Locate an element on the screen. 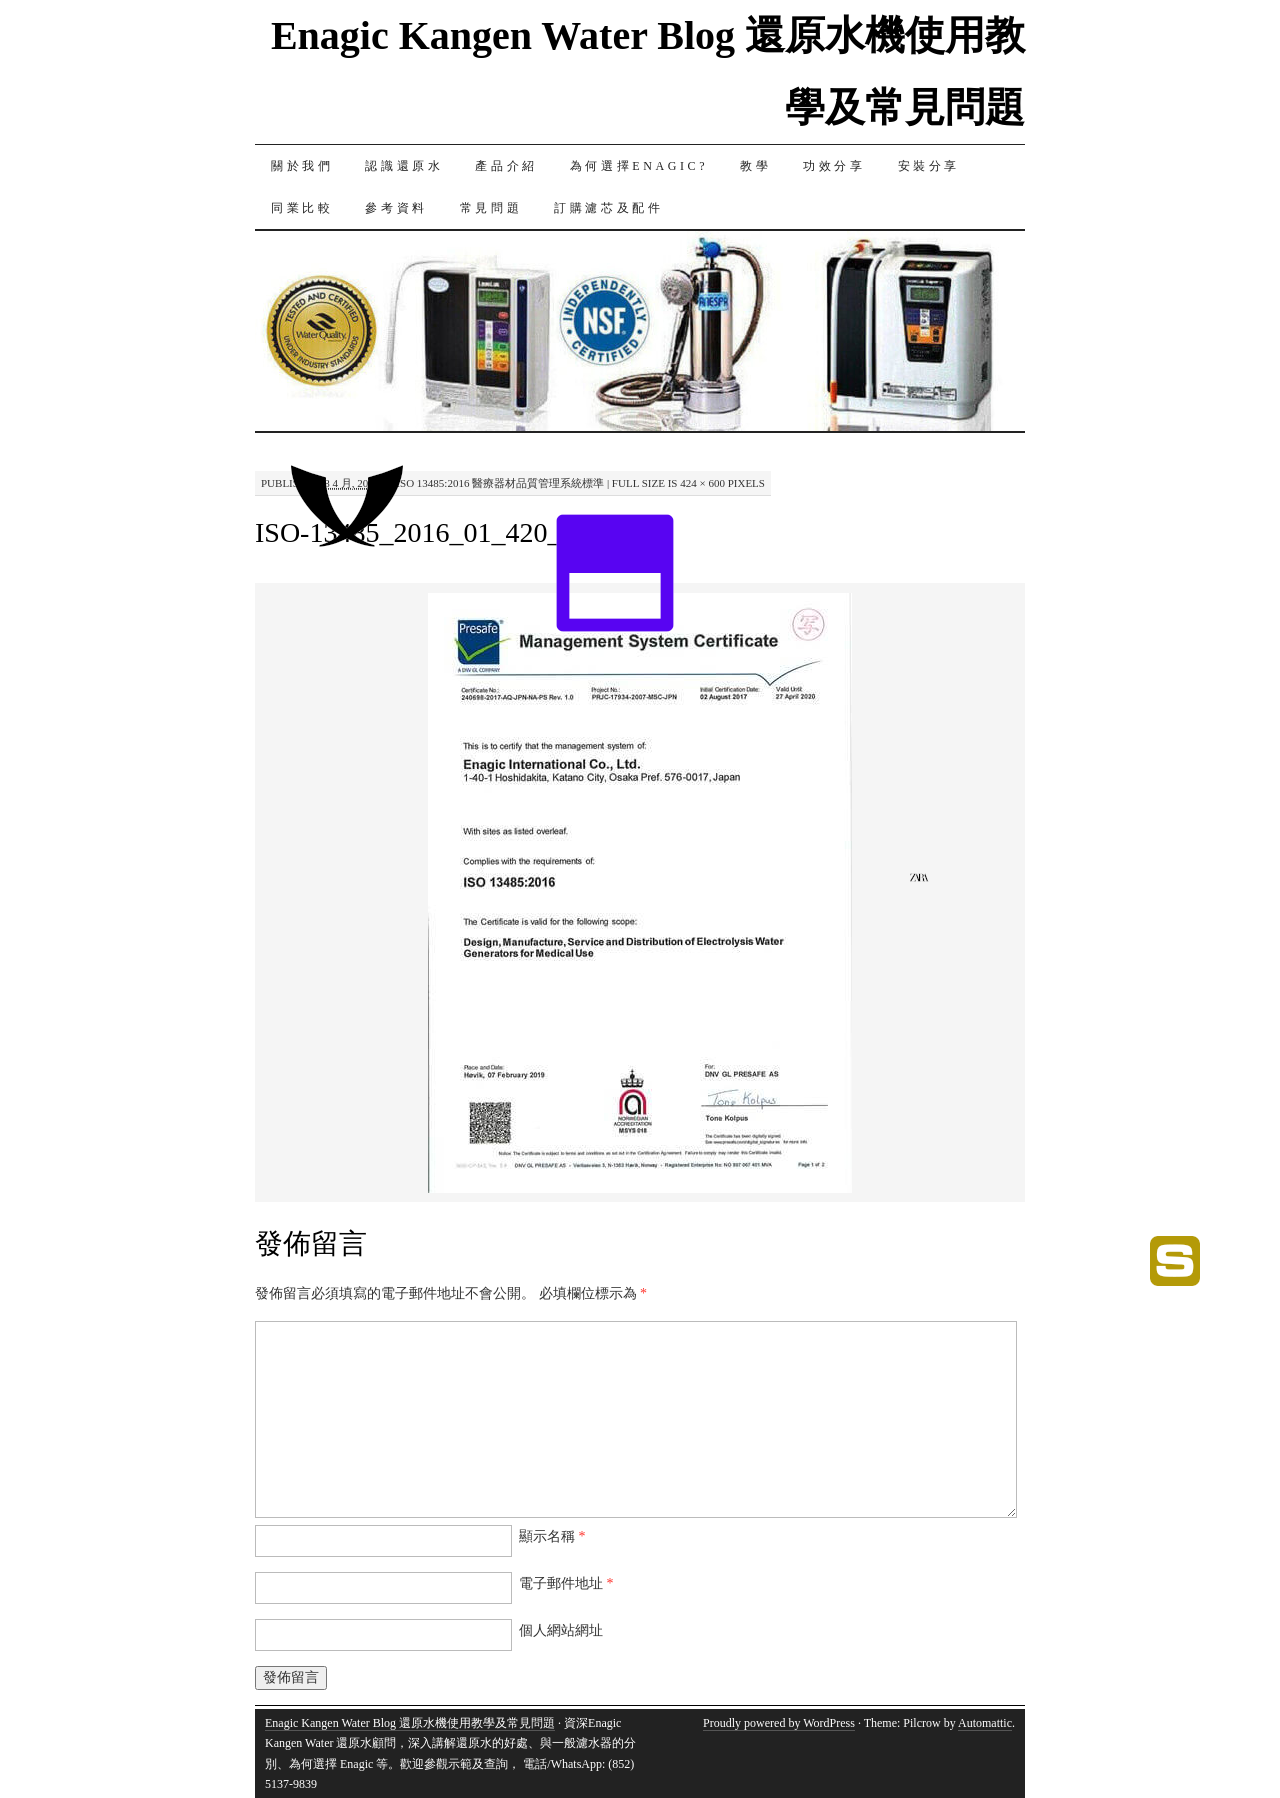  open the Simkl app is located at coordinates (1175, 1261).